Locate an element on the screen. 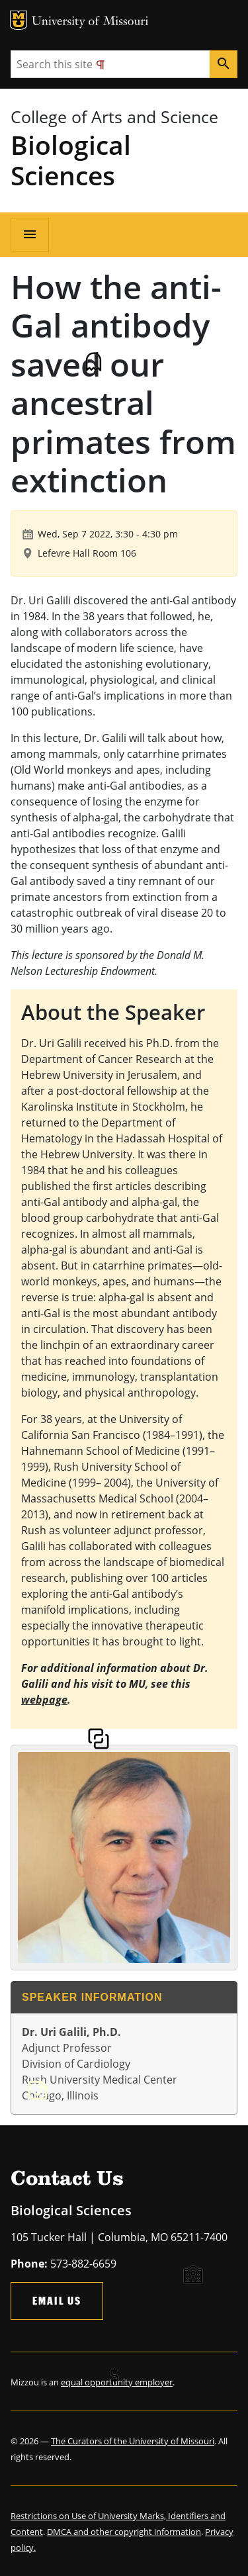 The width and height of the screenshot is (248, 2576). view pricing or payment options is located at coordinates (114, 2375).